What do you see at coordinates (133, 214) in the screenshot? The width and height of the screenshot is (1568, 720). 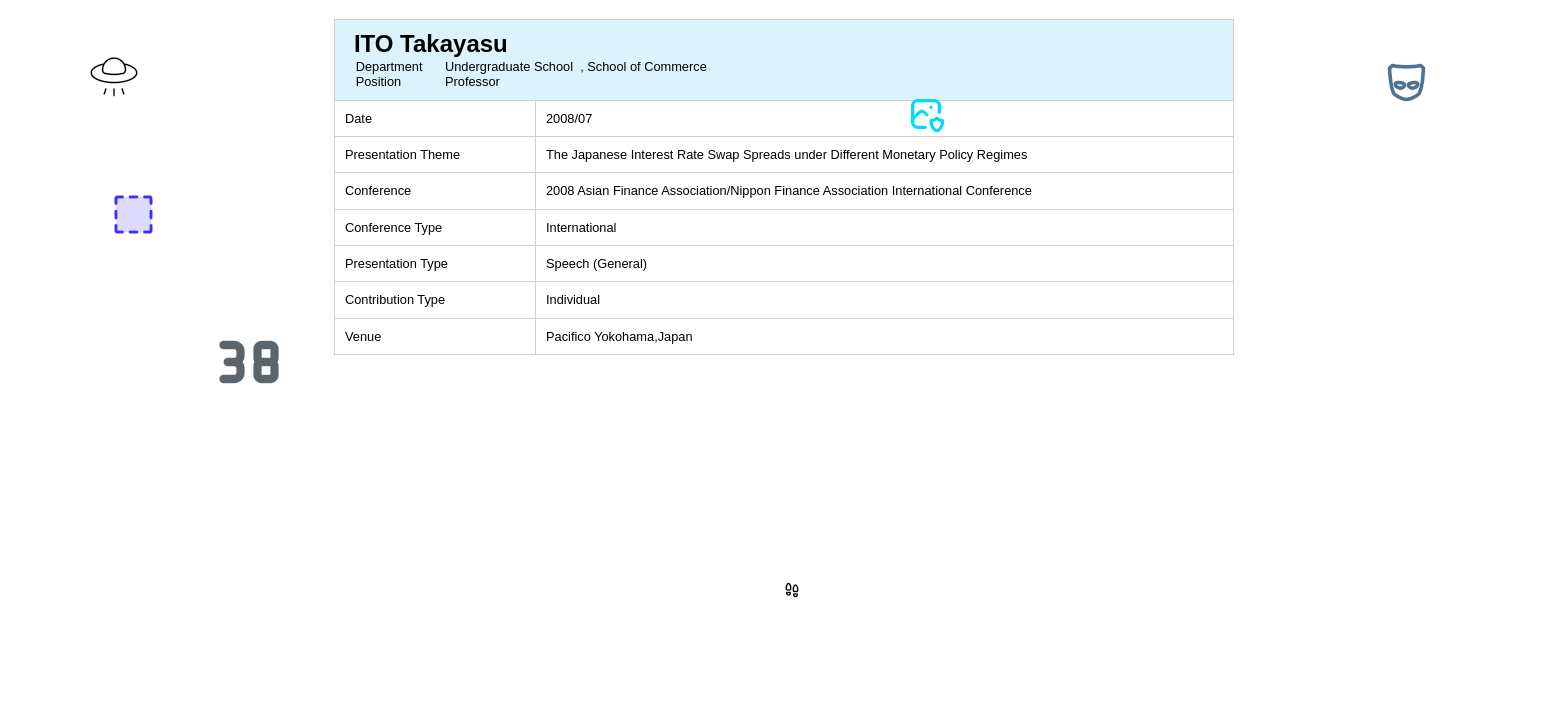 I see `select or highlight an area` at bounding box center [133, 214].